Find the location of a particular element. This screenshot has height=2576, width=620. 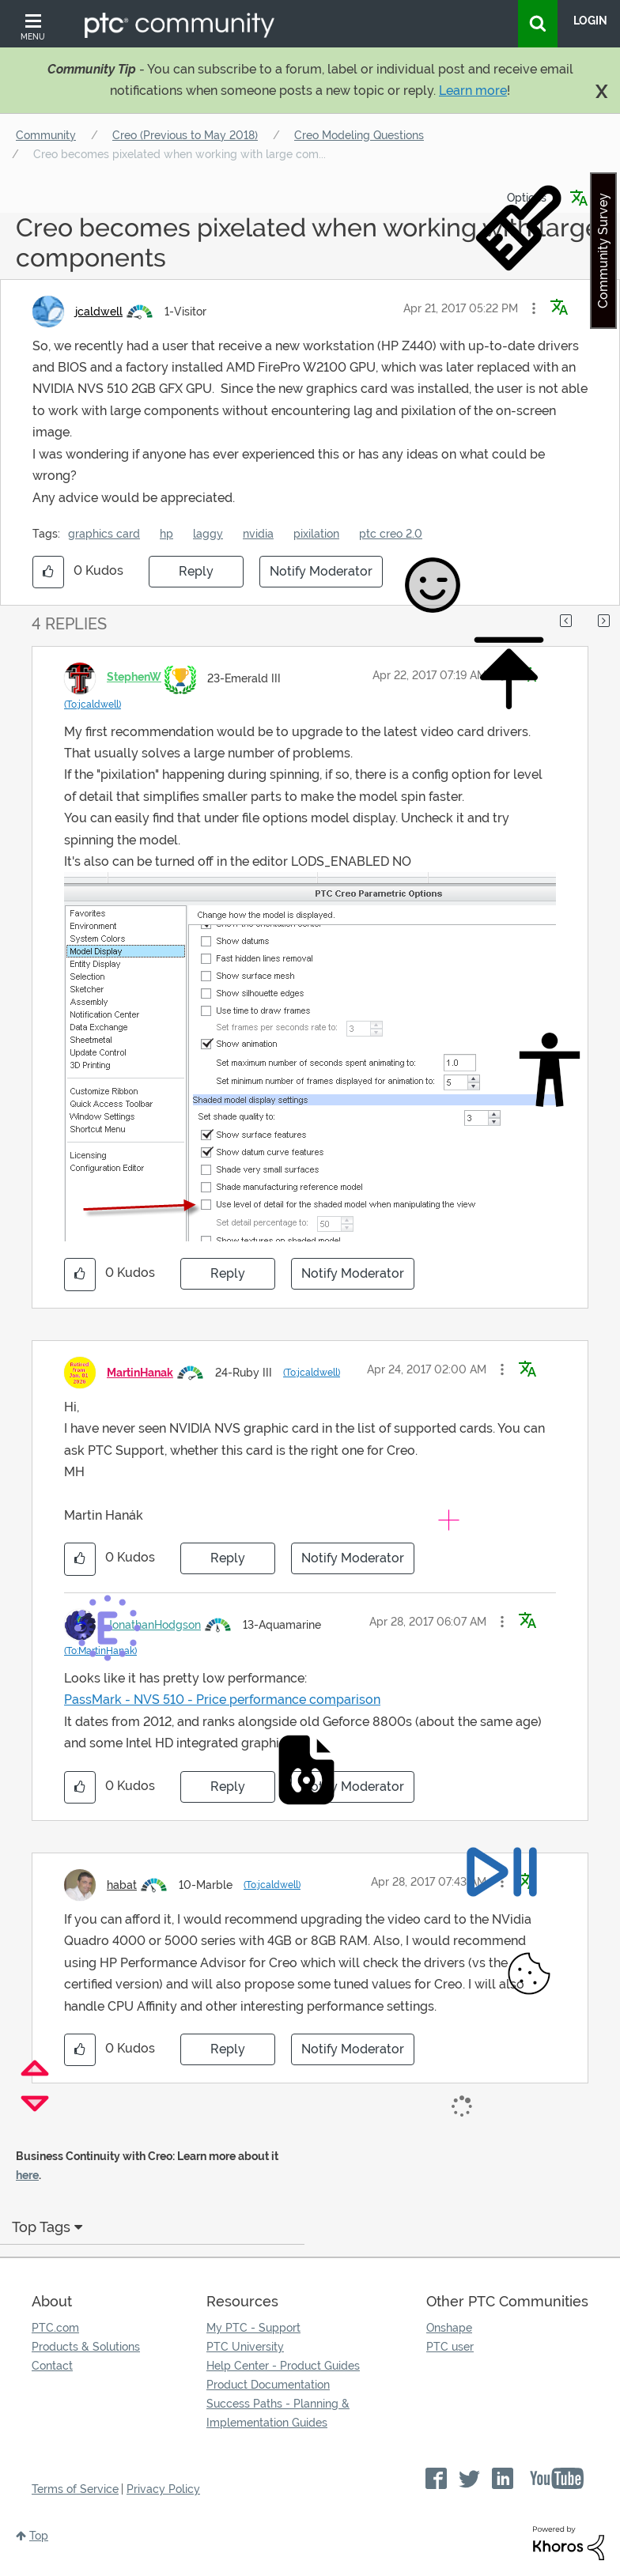

indicates an "essential" or "enterprise" tier feature is located at coordinates (108, 1628).